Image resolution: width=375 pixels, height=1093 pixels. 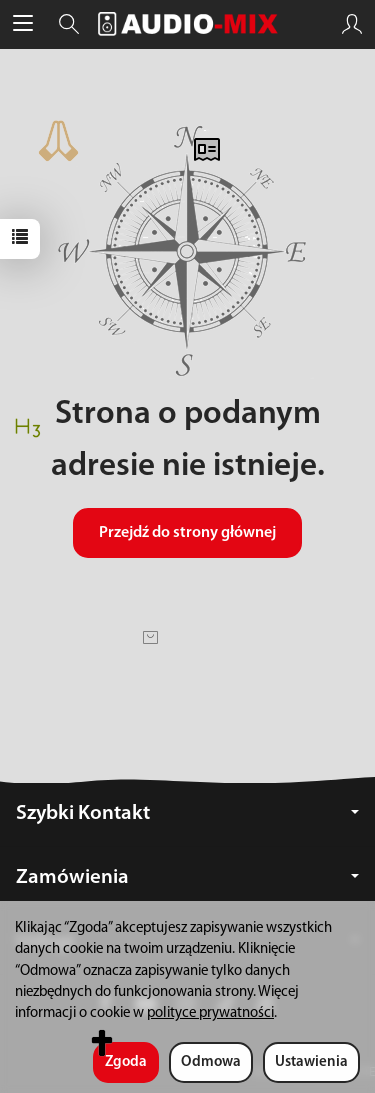 What do you see at coordinates (207, 149) in the screenshot?
I see `view news article or clipping` at bounding box center [207, 149].